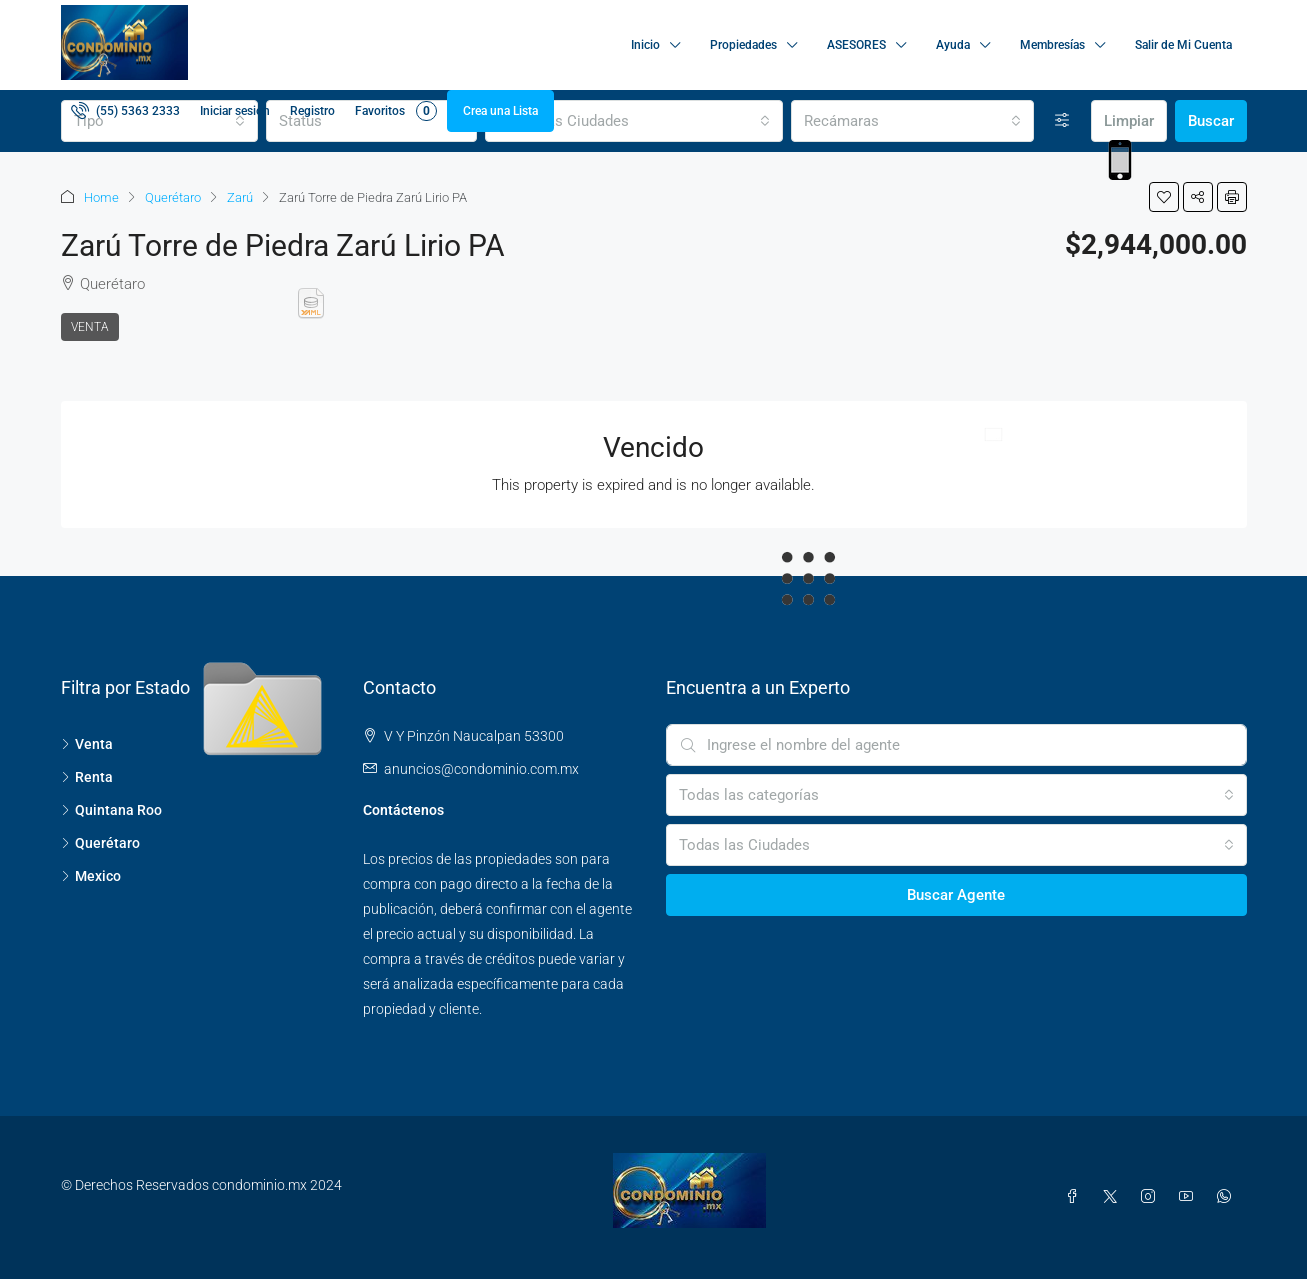  I want to click on open knime workflow projects folder, so click(262, 712).